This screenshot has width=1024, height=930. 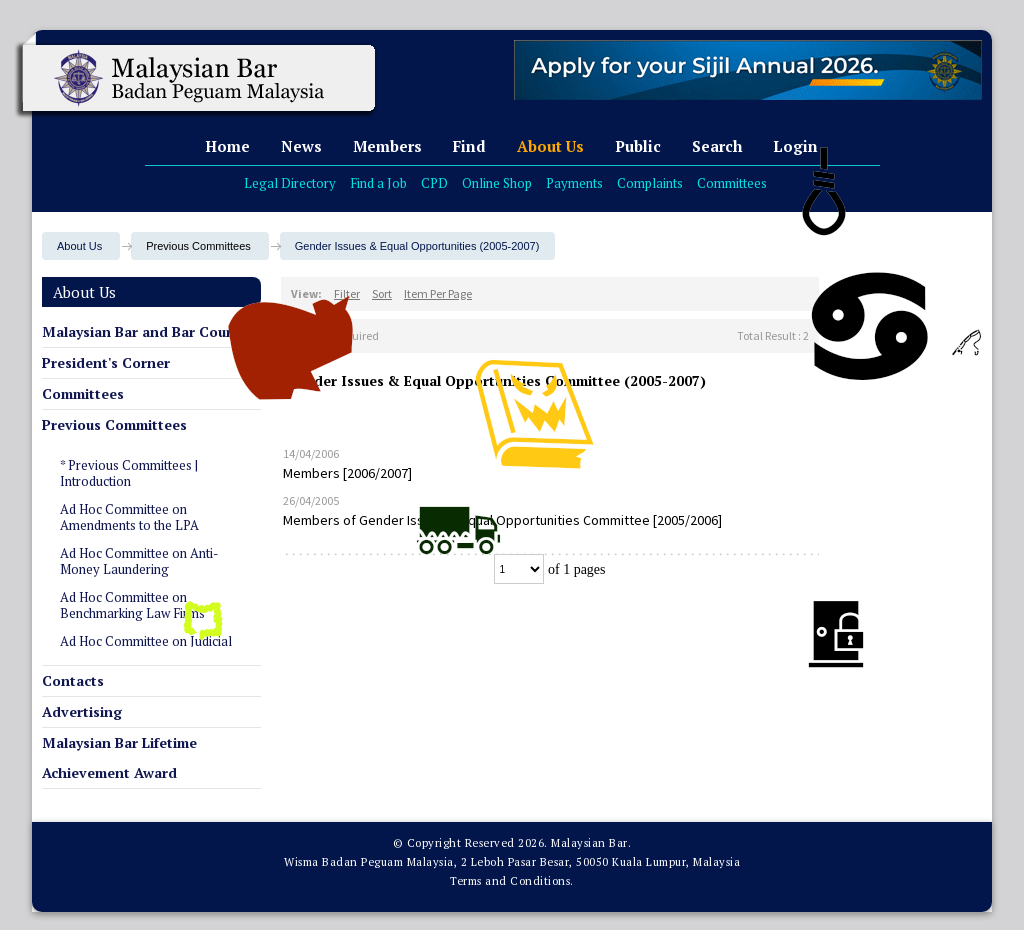 What do you see at coordinates (966, 342) in the screenshot?
I see `access fishing mini-game or activity` at bounding box center [966, 342].